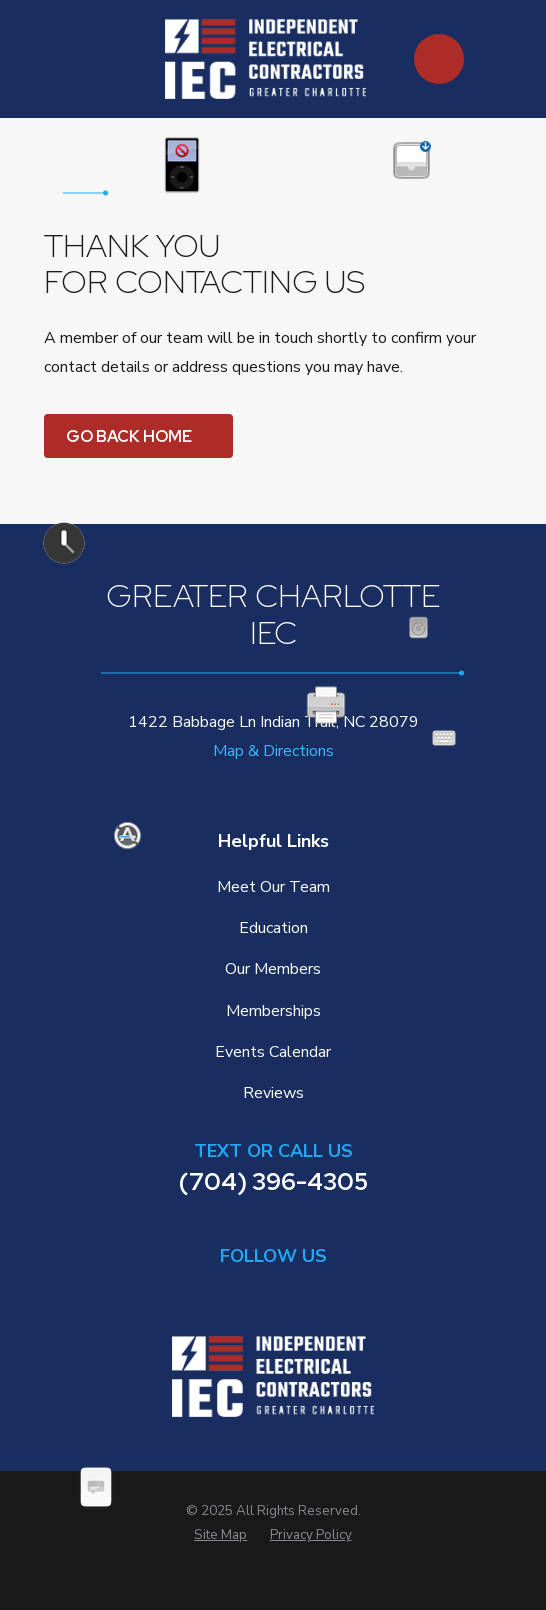 This screenshot has height=1610, width=546. What do you see at coordinates (64, 543) in the screenshot?
I see `indicates urgent or time-sensitive status` at bounding box center [64, 543].